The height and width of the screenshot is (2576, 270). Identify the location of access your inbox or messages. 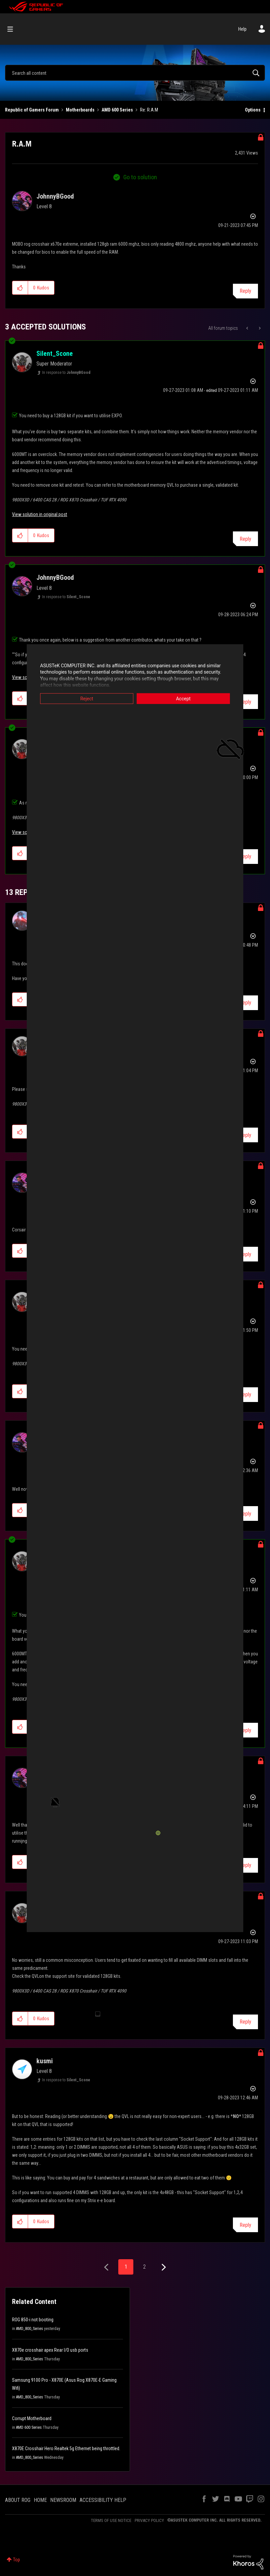
(98, 2014).